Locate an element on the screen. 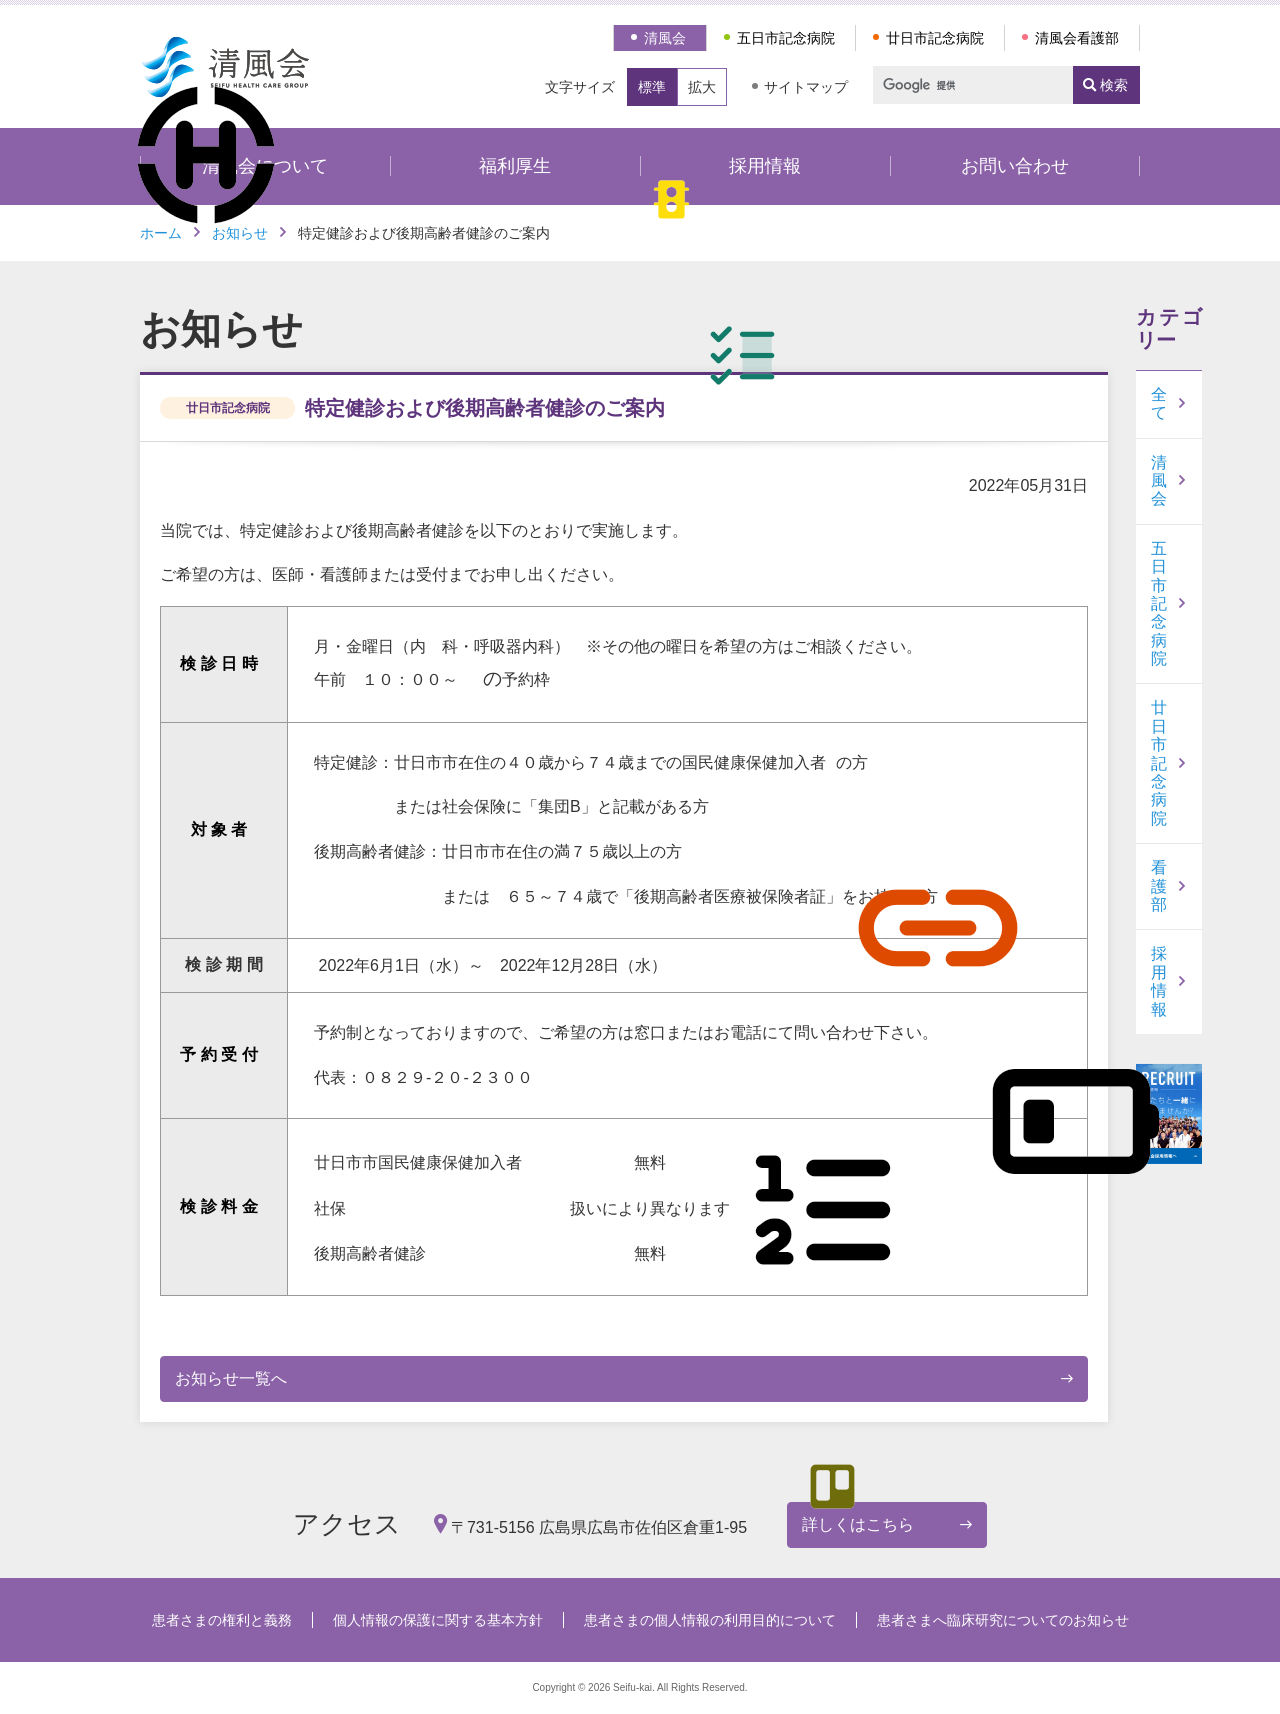 Image resolution: width=1280 pixels, height=1714 pixels. view traffic conditions is located at coordinates (671, 199).